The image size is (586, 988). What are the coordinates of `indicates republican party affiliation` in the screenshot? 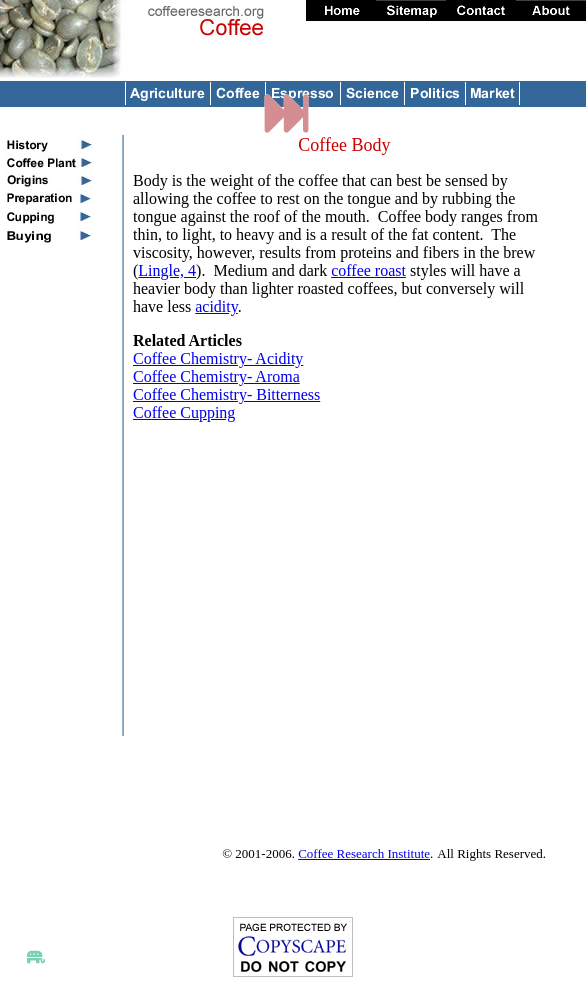 It's located at (36, 957).